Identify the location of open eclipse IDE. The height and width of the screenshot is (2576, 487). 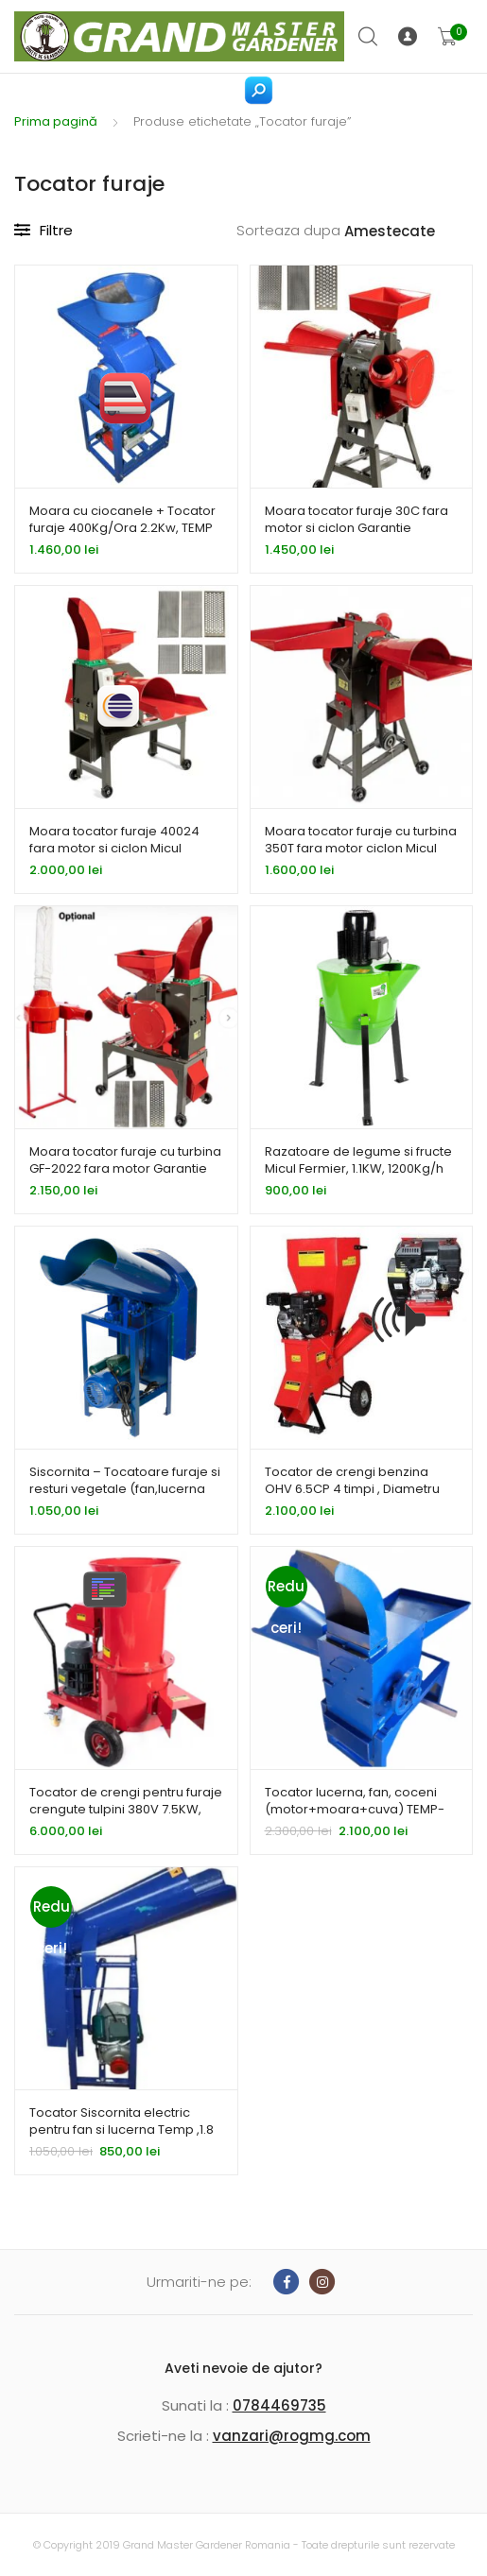
(118, 706).